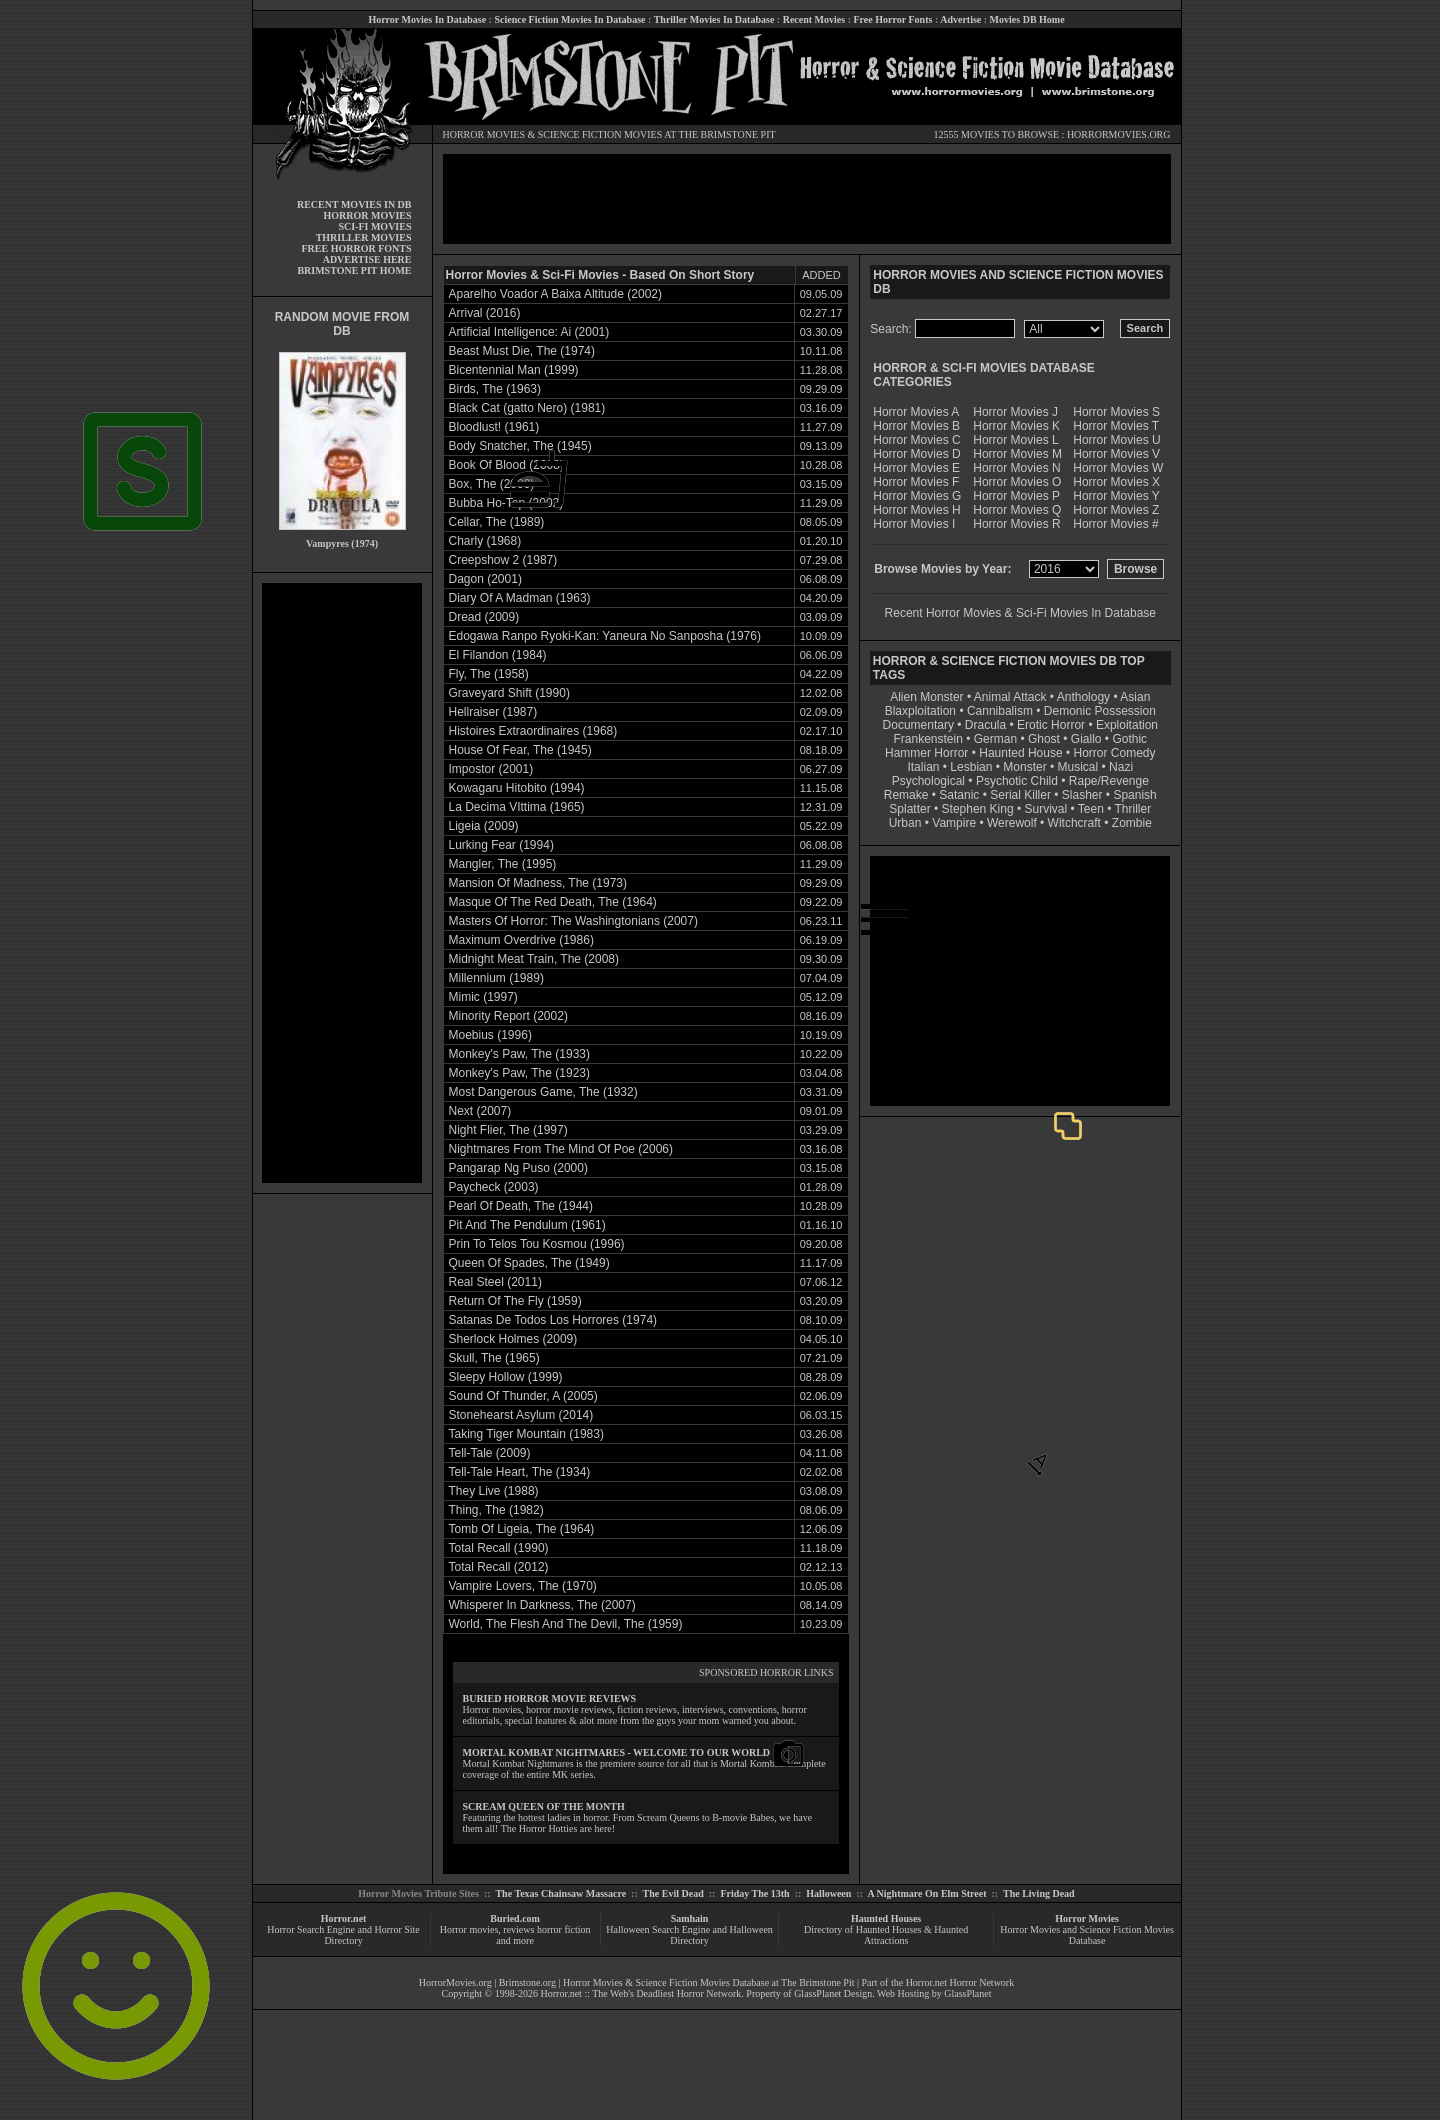 Image resolution: width=1440 pixels, height=2120 pixels. What do you see at coordinates (788, 1753) in the screenshot?
I see `apply black and white filter to photos` at bounding box center [788, 1753].